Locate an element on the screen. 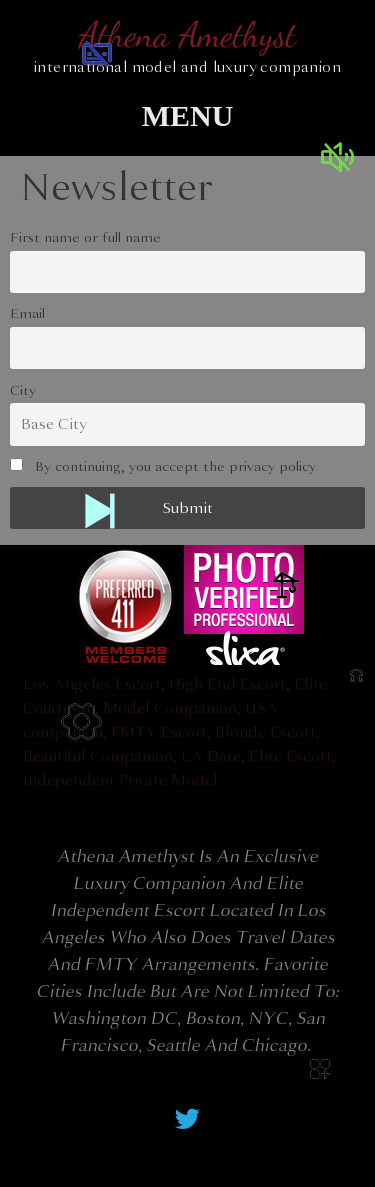 Image resolution: width=375 pixels, height=1187 pixels. access settings or preferences is located at coordinates (81, 721).